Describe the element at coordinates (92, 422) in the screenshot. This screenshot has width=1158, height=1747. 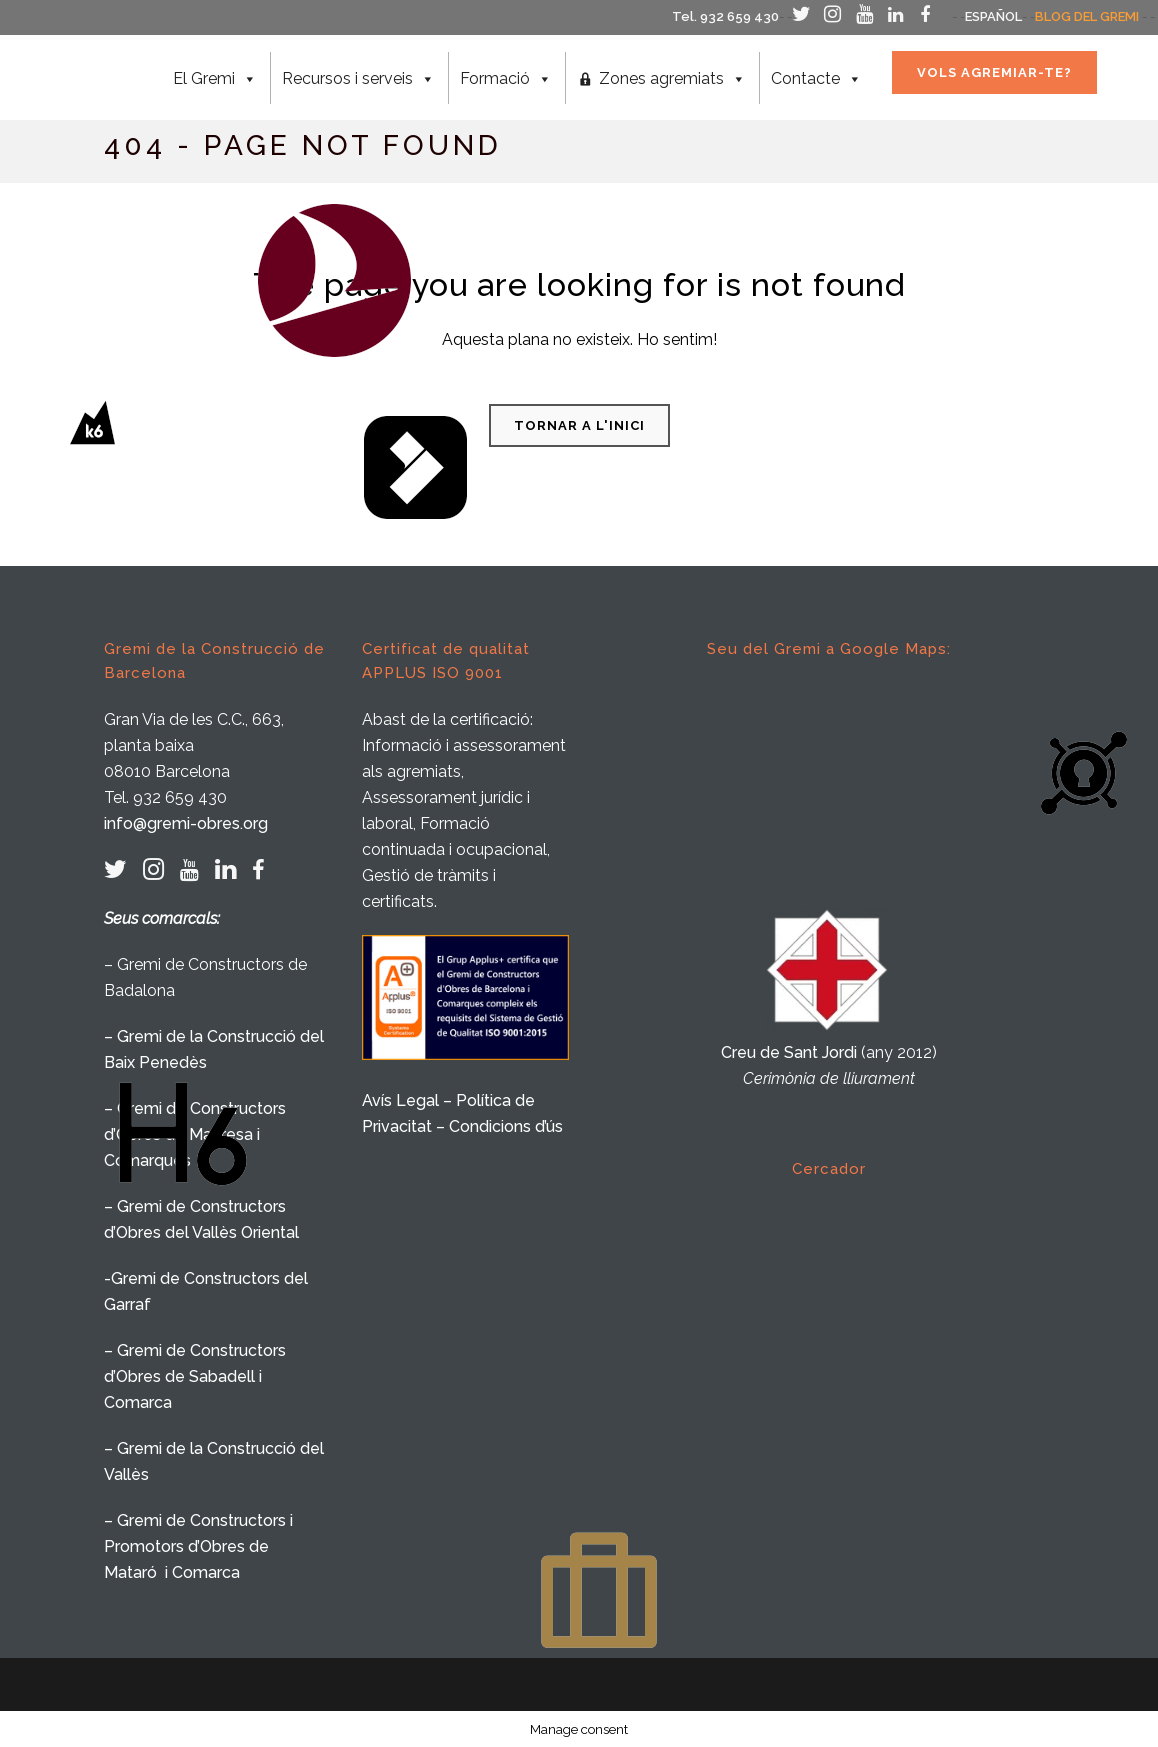
I see `k6 load testing tool logo` at that location.